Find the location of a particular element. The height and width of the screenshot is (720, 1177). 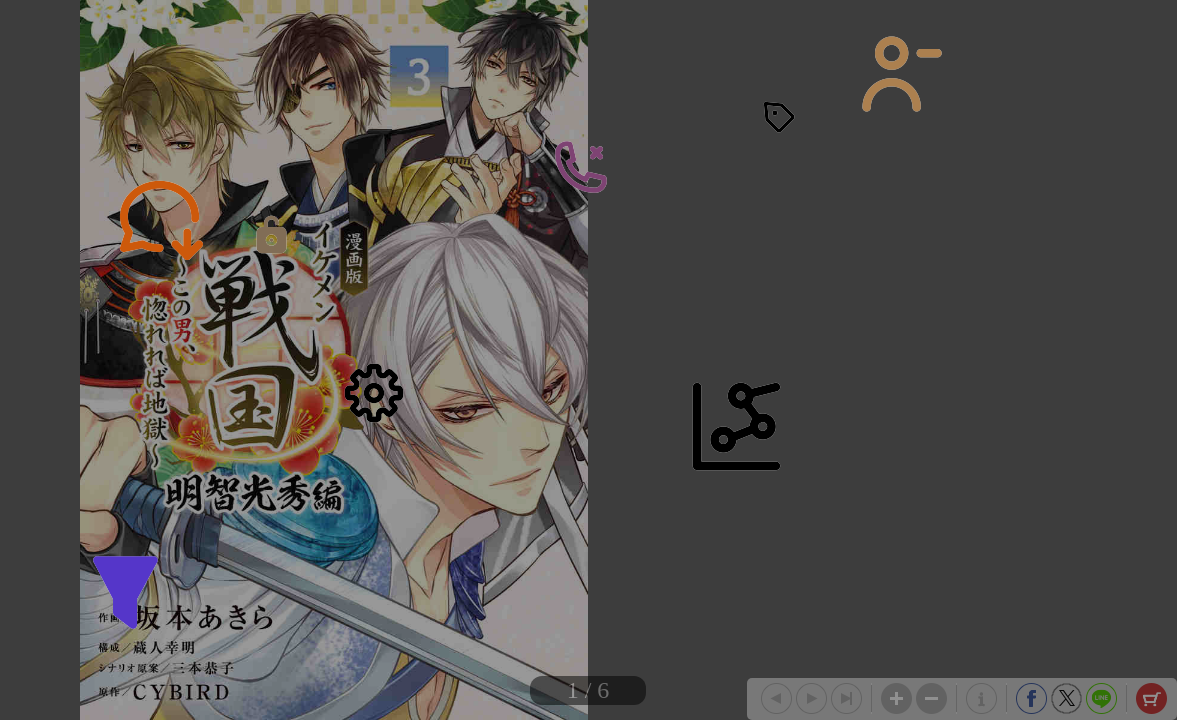

view or manage tags is located at coordinates (777, 115).